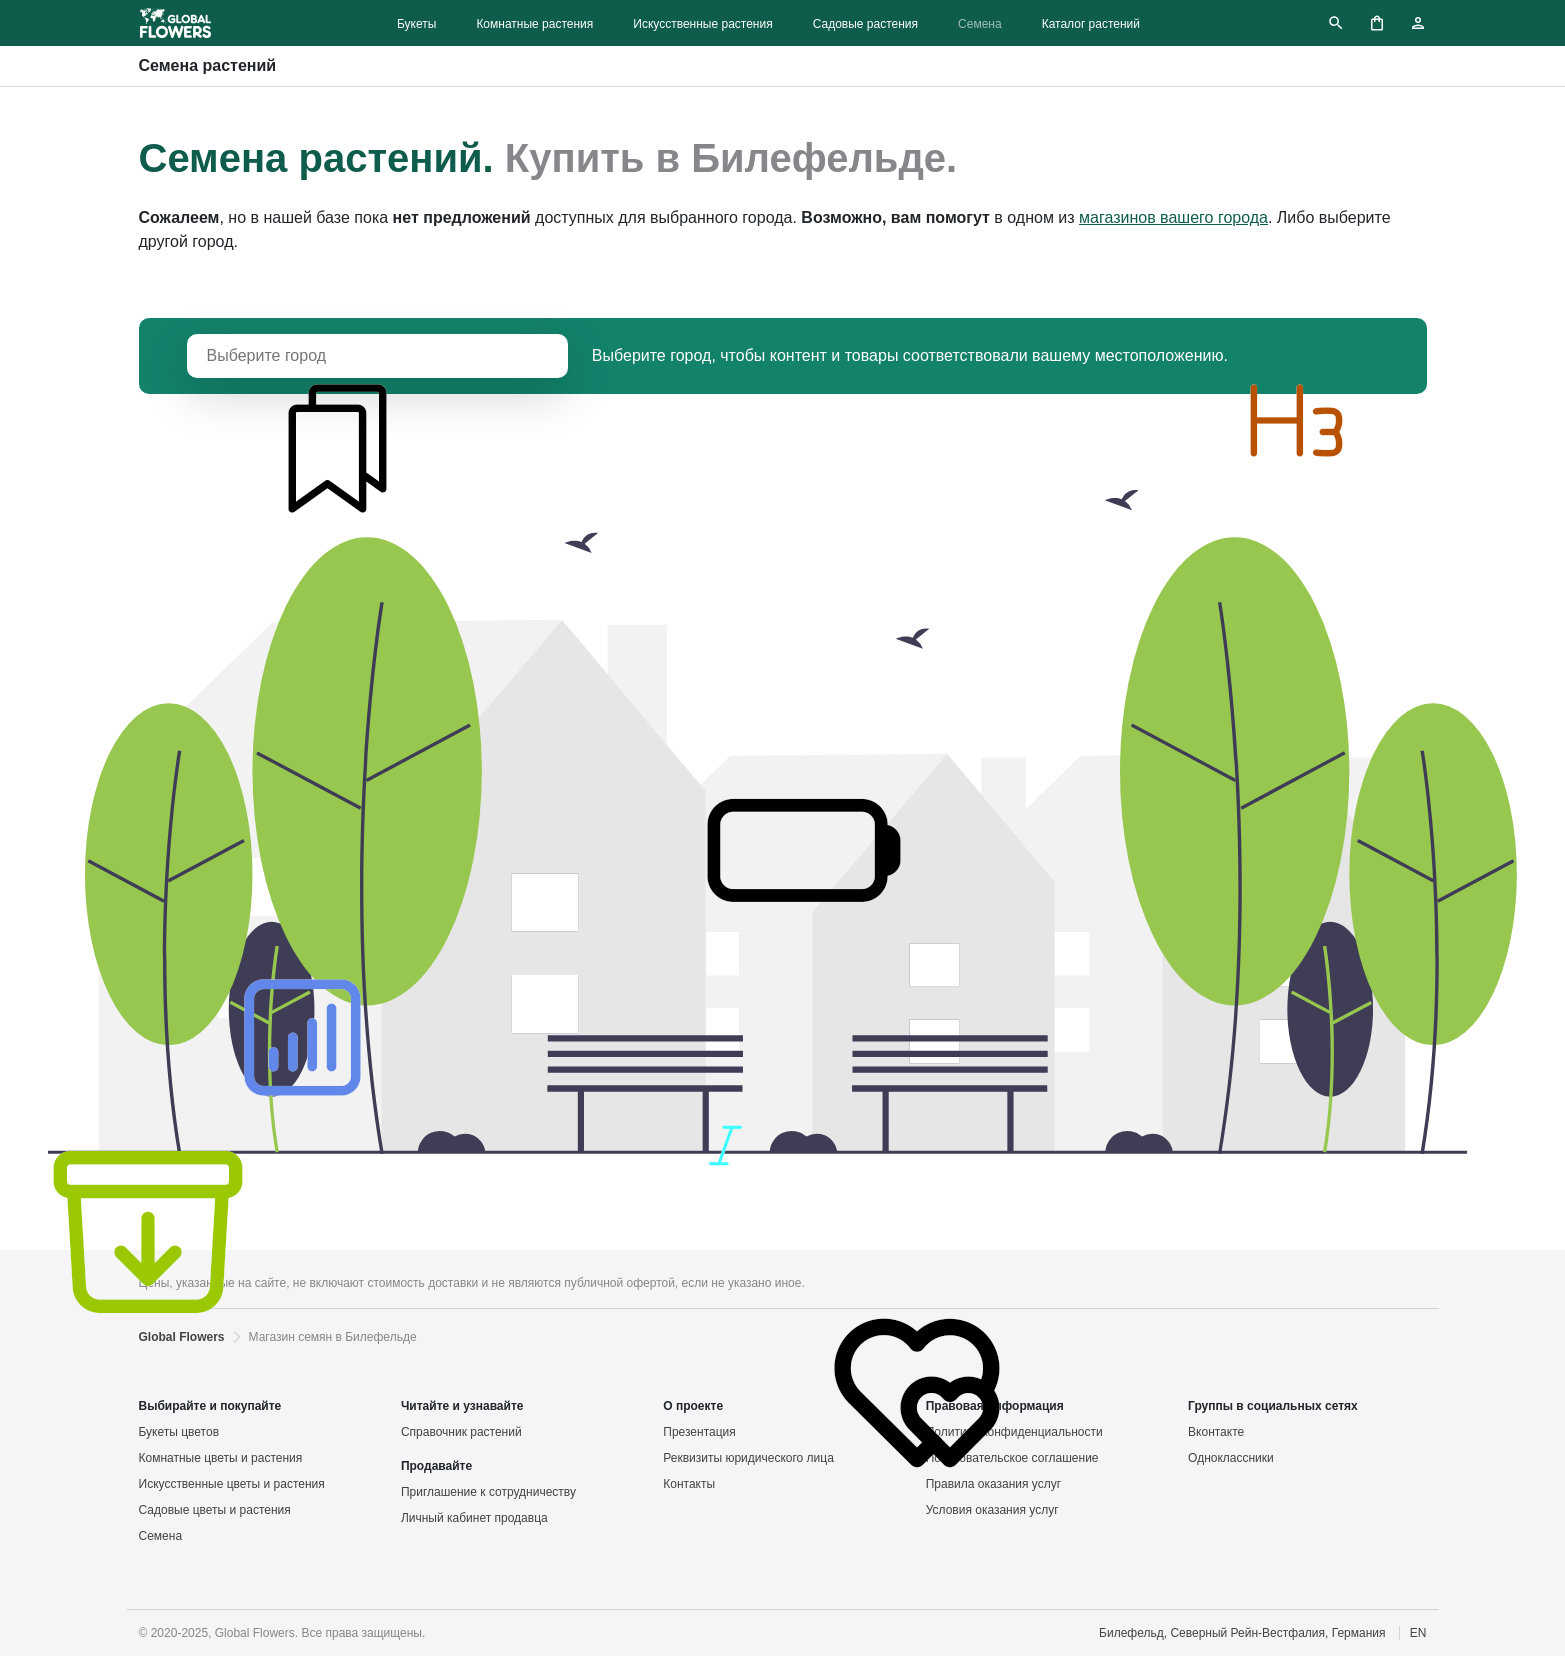  I want to click on apply italic formatting to selected text, so click(725, 1145).